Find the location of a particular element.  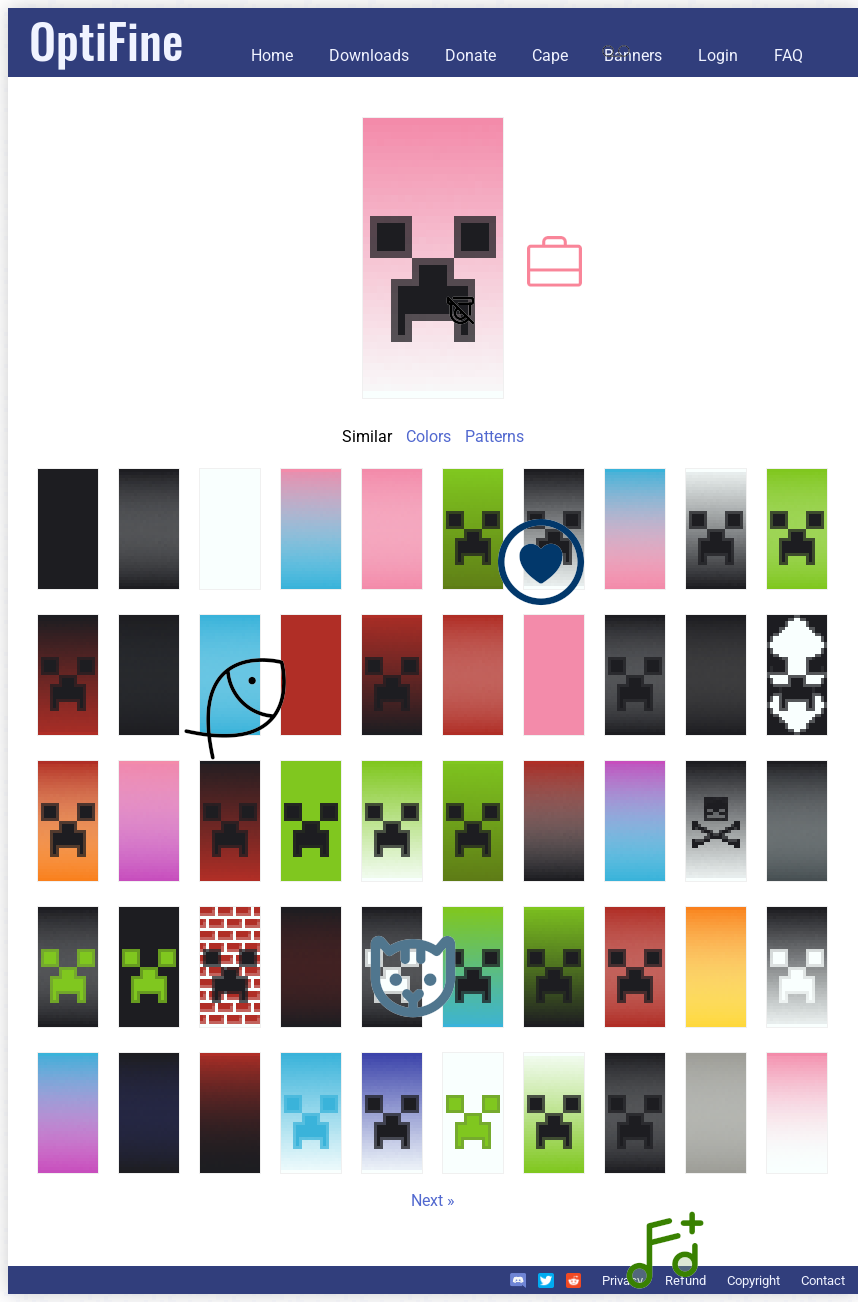

add a new song to your library is located at coordinates (666, 1251).